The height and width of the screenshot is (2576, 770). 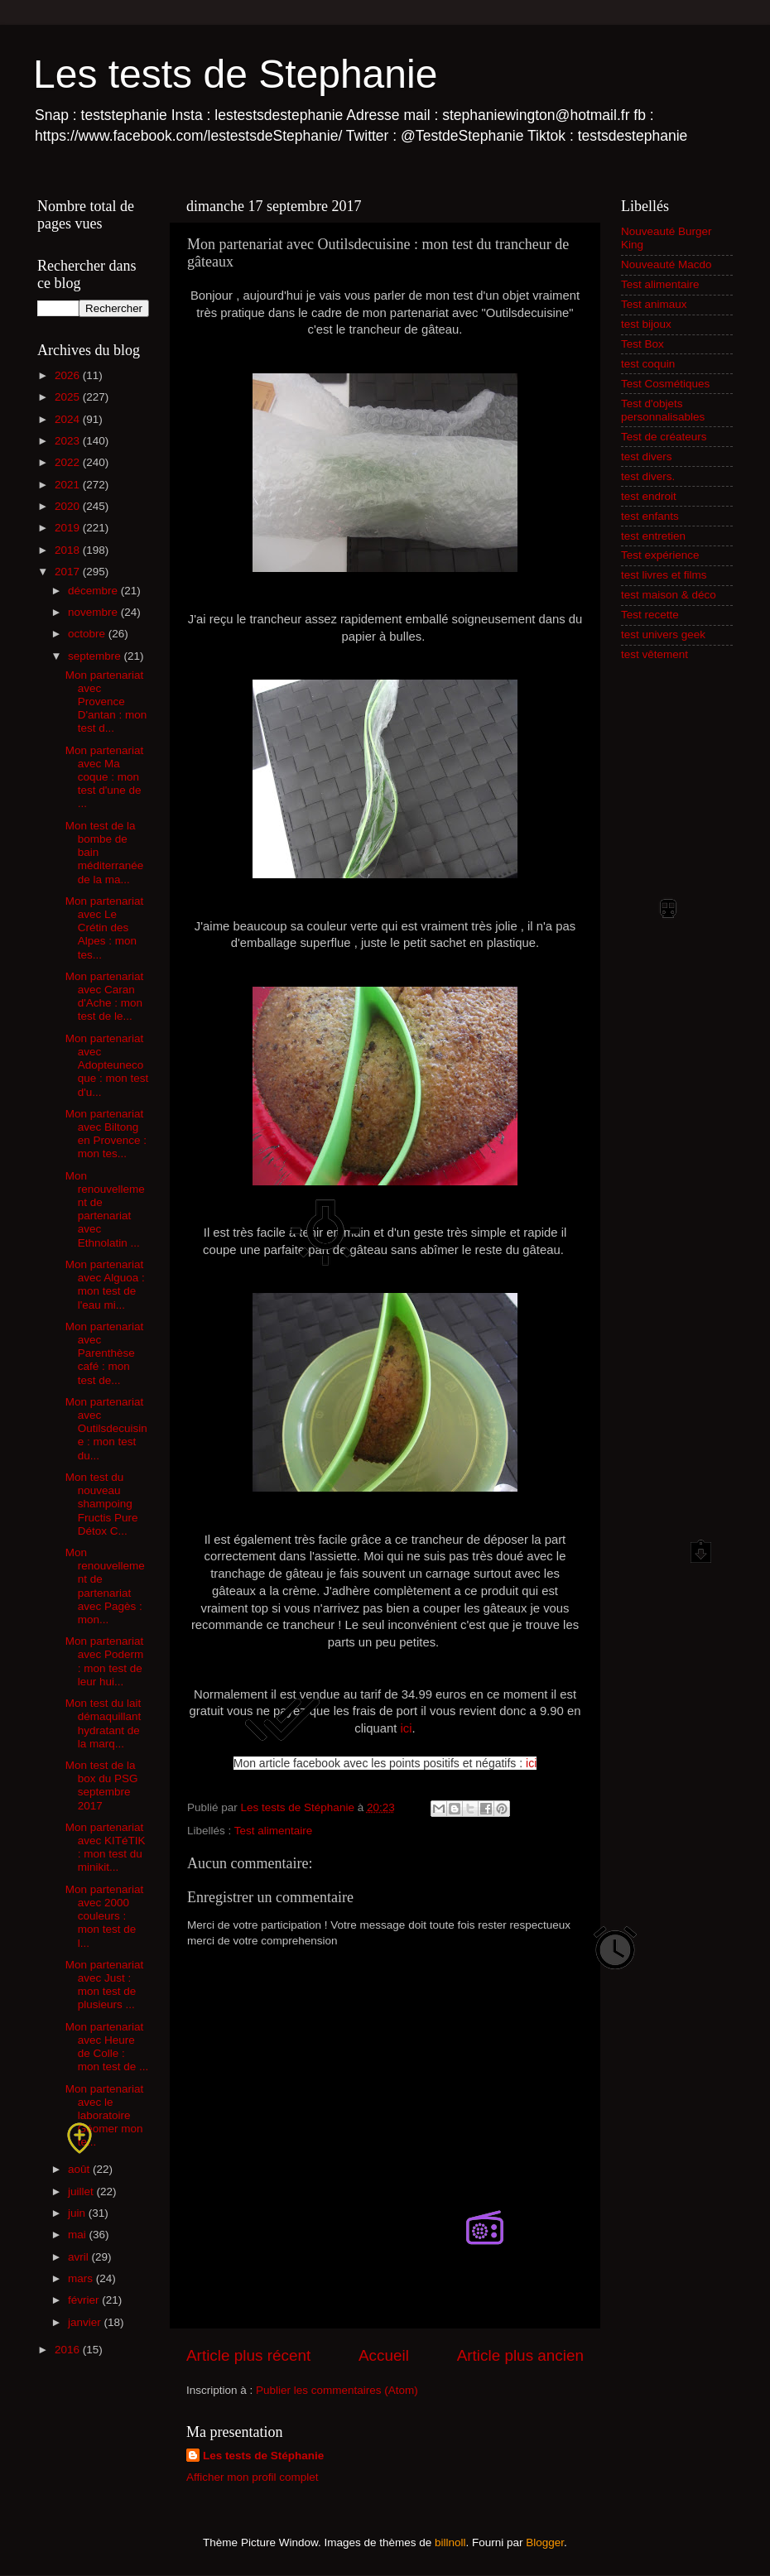 What do you see at coordinates (484, 2227) in the screenshot?
I see `listen to radio or audio broadcasts` at bounding box center [484, 2227].